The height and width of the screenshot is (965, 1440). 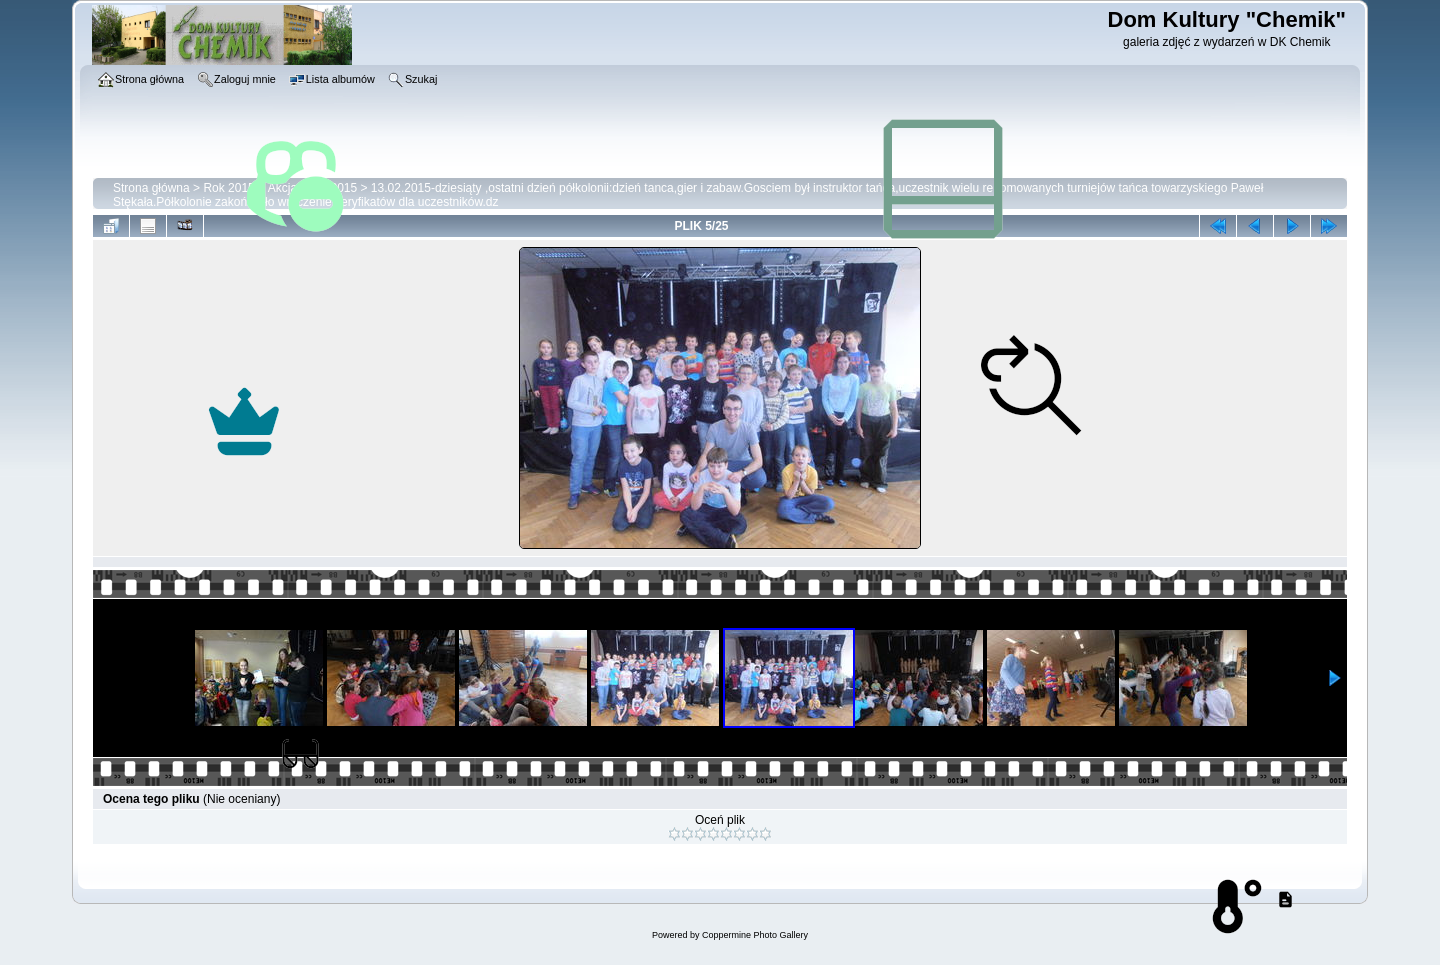 I want to click on github copilot is blocked or disabled, so click(x=296, y=184).